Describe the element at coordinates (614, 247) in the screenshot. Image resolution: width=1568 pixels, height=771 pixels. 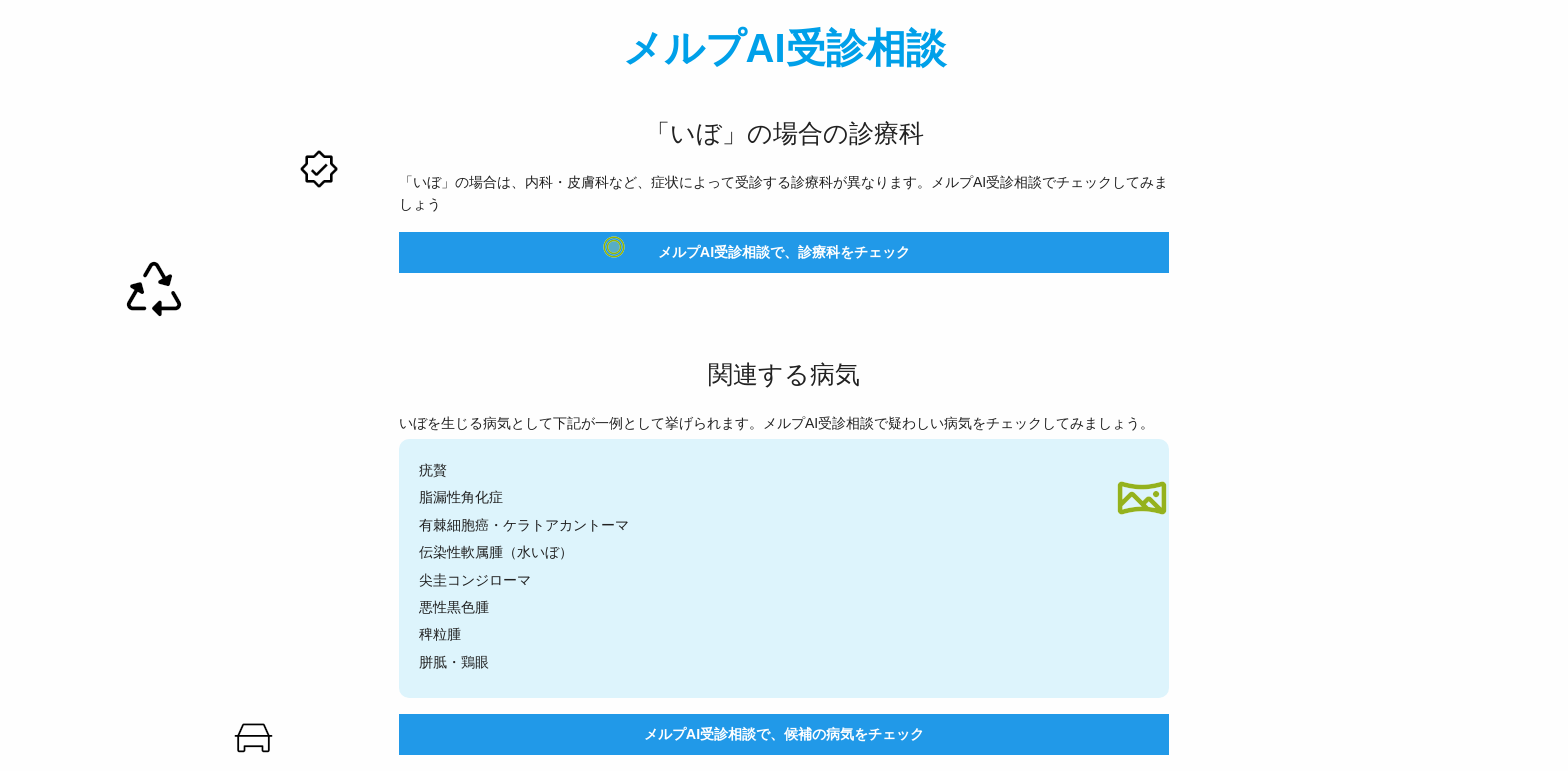
I see `start recording audio or video` at that location.